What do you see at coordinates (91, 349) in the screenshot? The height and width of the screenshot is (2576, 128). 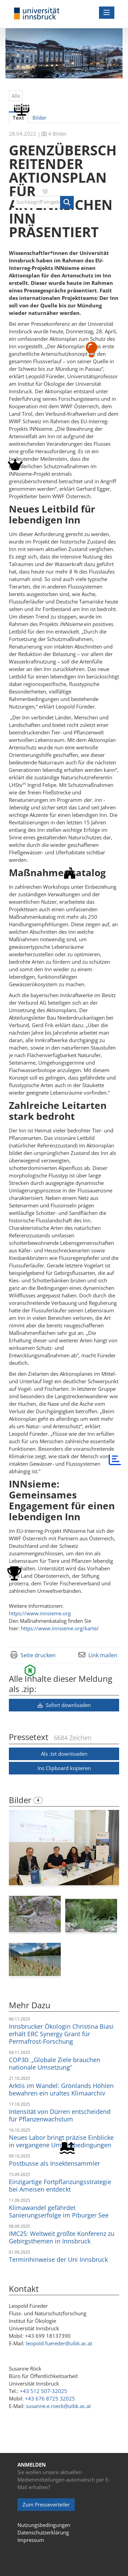 I see `access tips or helpful suggestions` at bounding box center [91, 349].